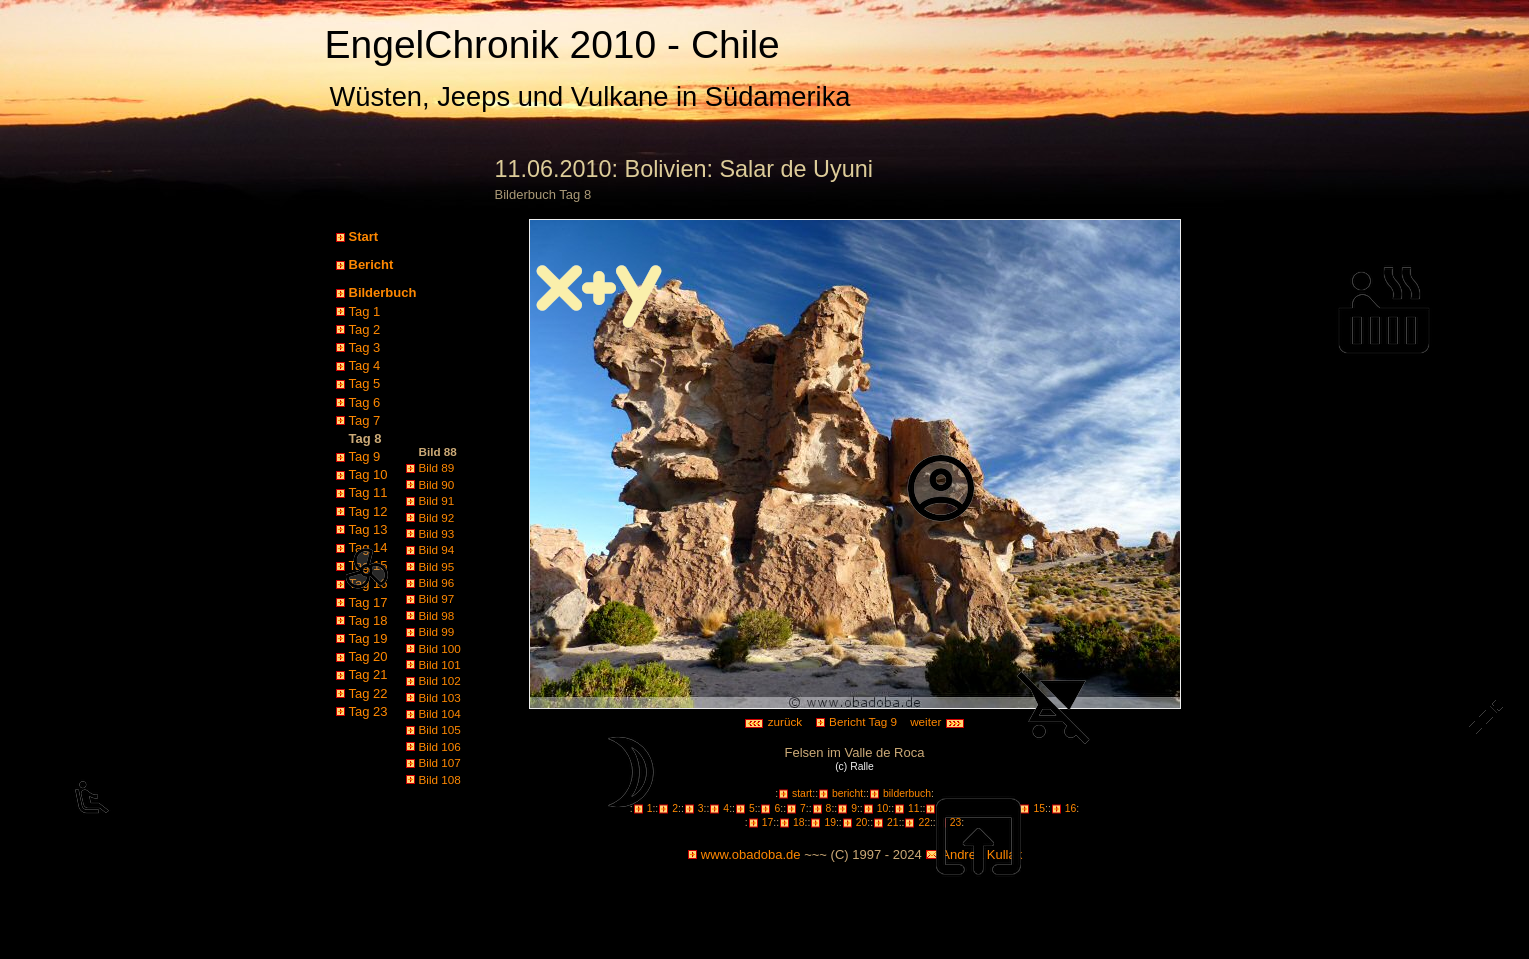 Image resolution: width=1529 pixels, height=959 pixels. Describe the element at coordinates (1055, 706) in the screenshot. I see `remove item from shopping cart` at that location.